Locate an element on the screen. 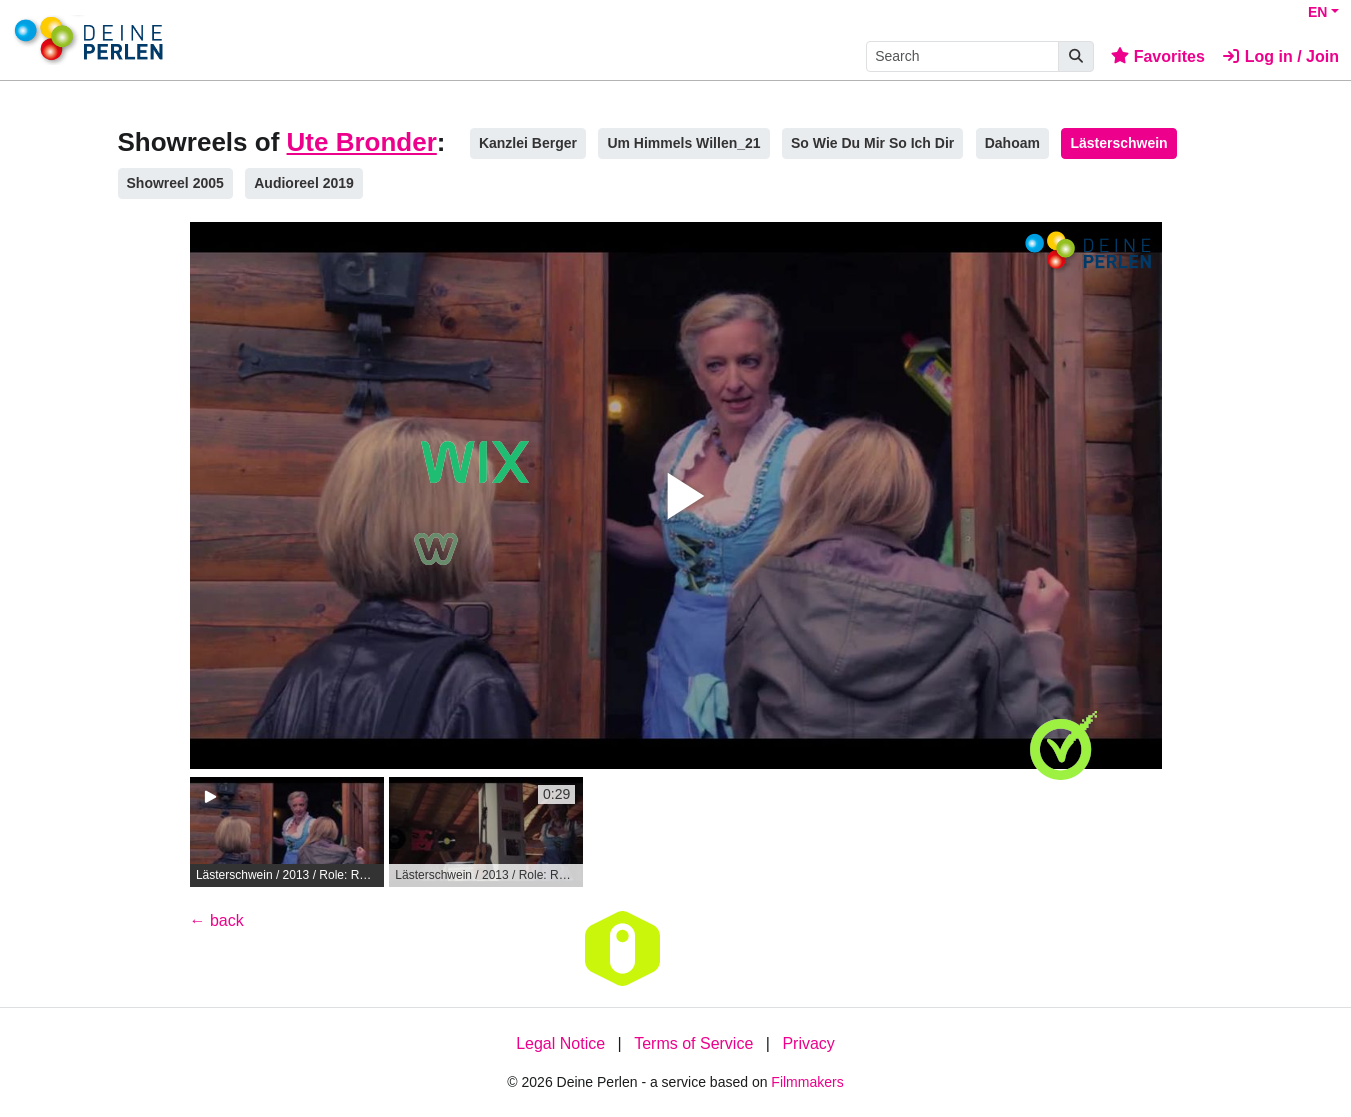 The width and height of the screenshot is (1351, 1117). weebly website builder logo is located at coordinates (436, 549).